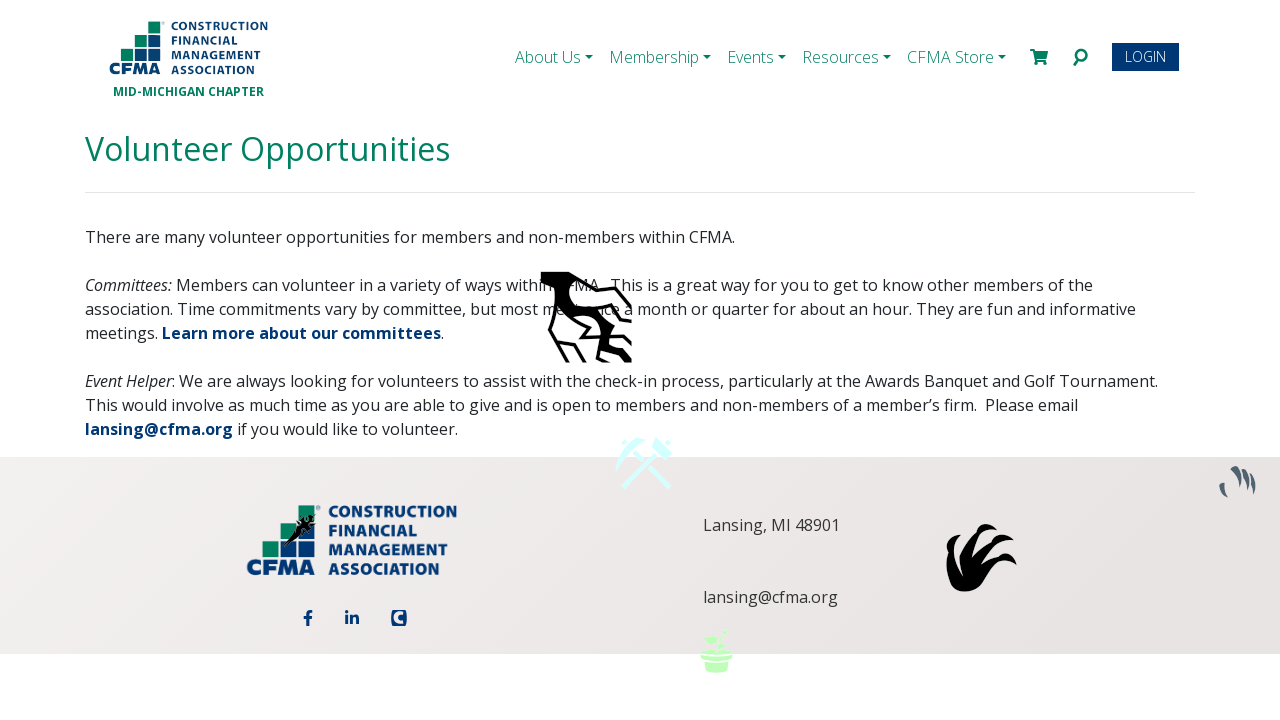  I want to click on activate grab or snatch ability, so click(1237, 484).